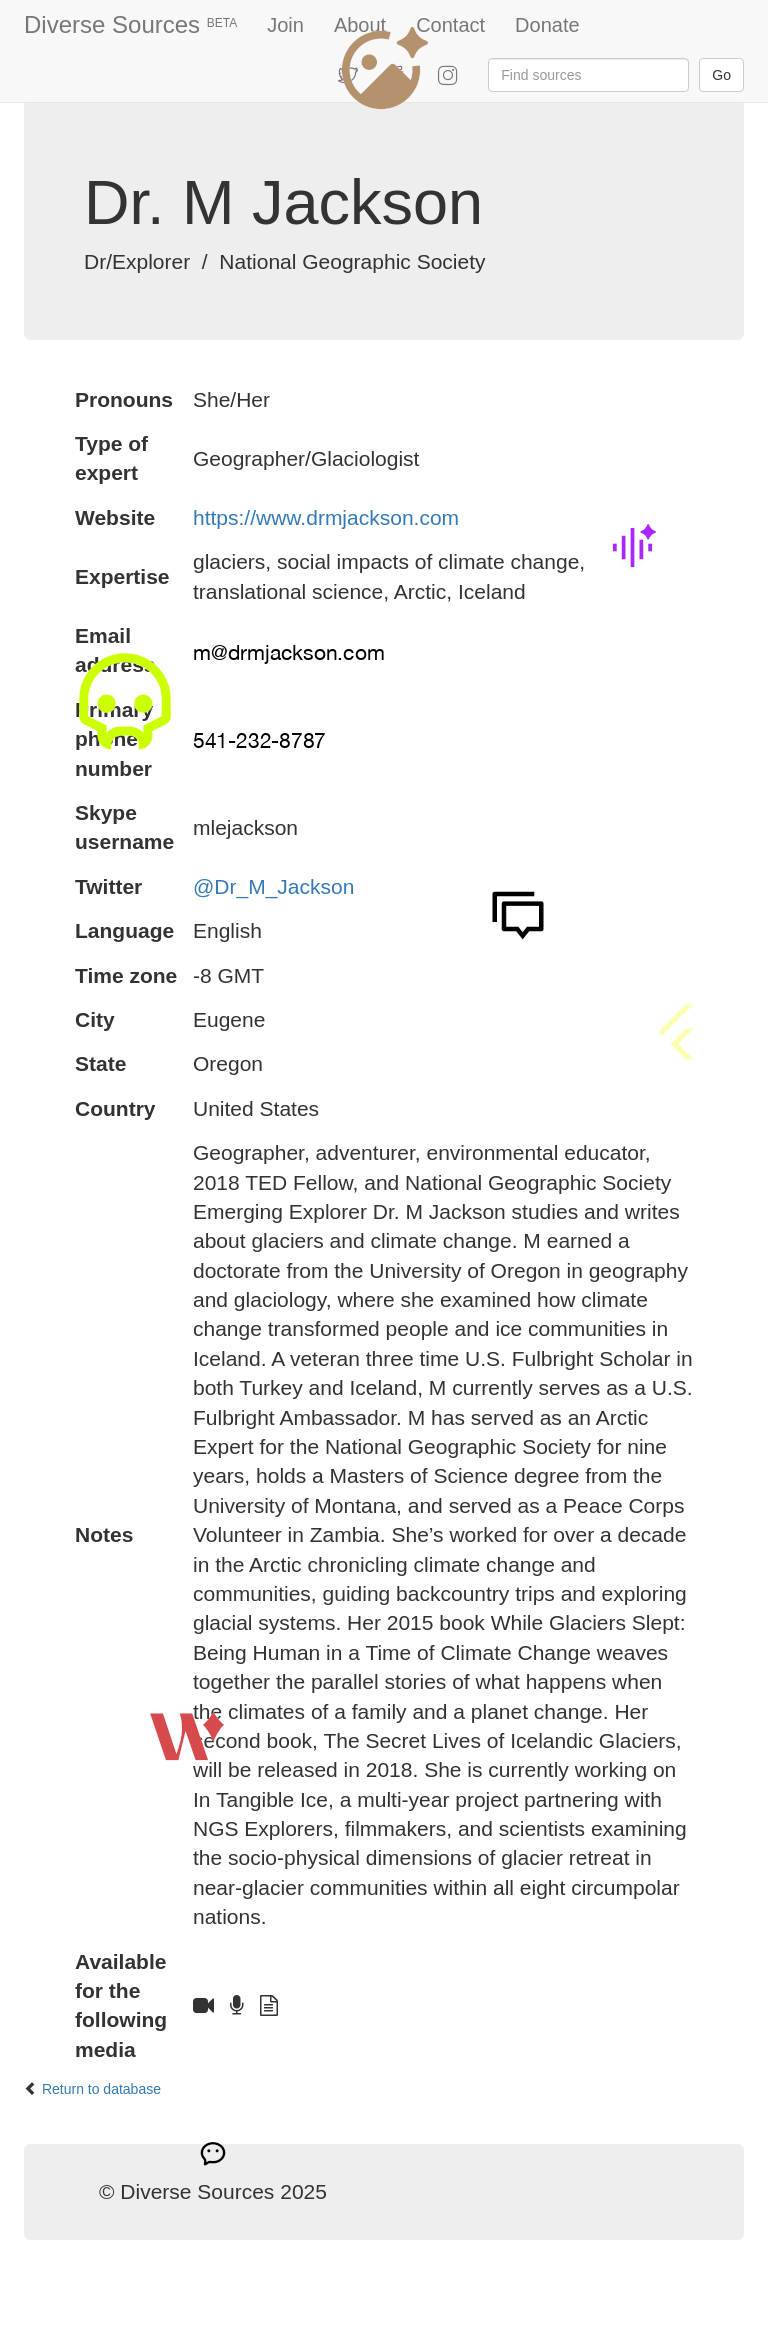  Describe the element at coordinates (125, 699) in the screenshot. I see `indicates dangerous or hazardous content` at that location.